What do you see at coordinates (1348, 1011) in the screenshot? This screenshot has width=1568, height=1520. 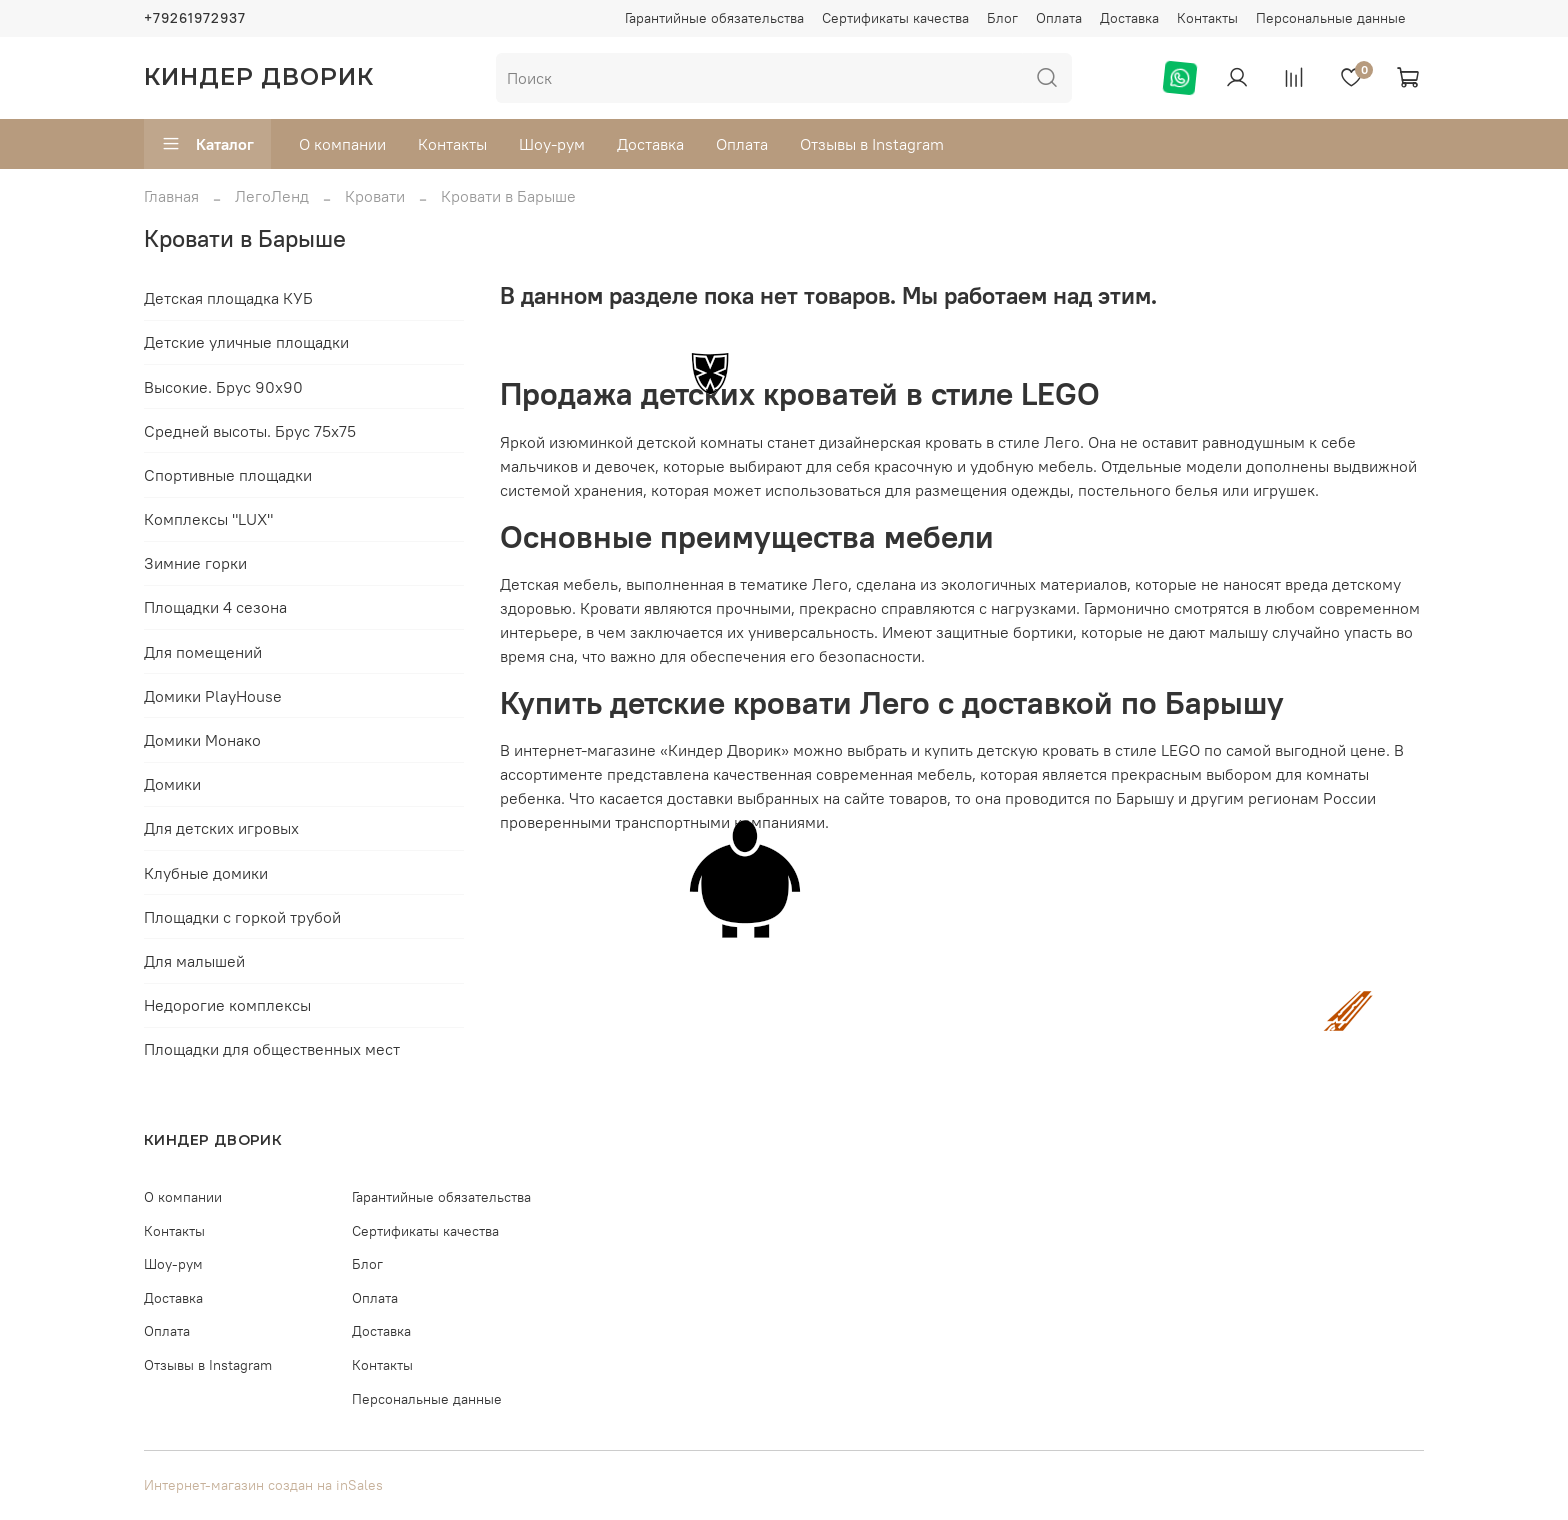 I see `wooden planks or lumber resource in a crafting game` at bounding box center [1348, 1011].